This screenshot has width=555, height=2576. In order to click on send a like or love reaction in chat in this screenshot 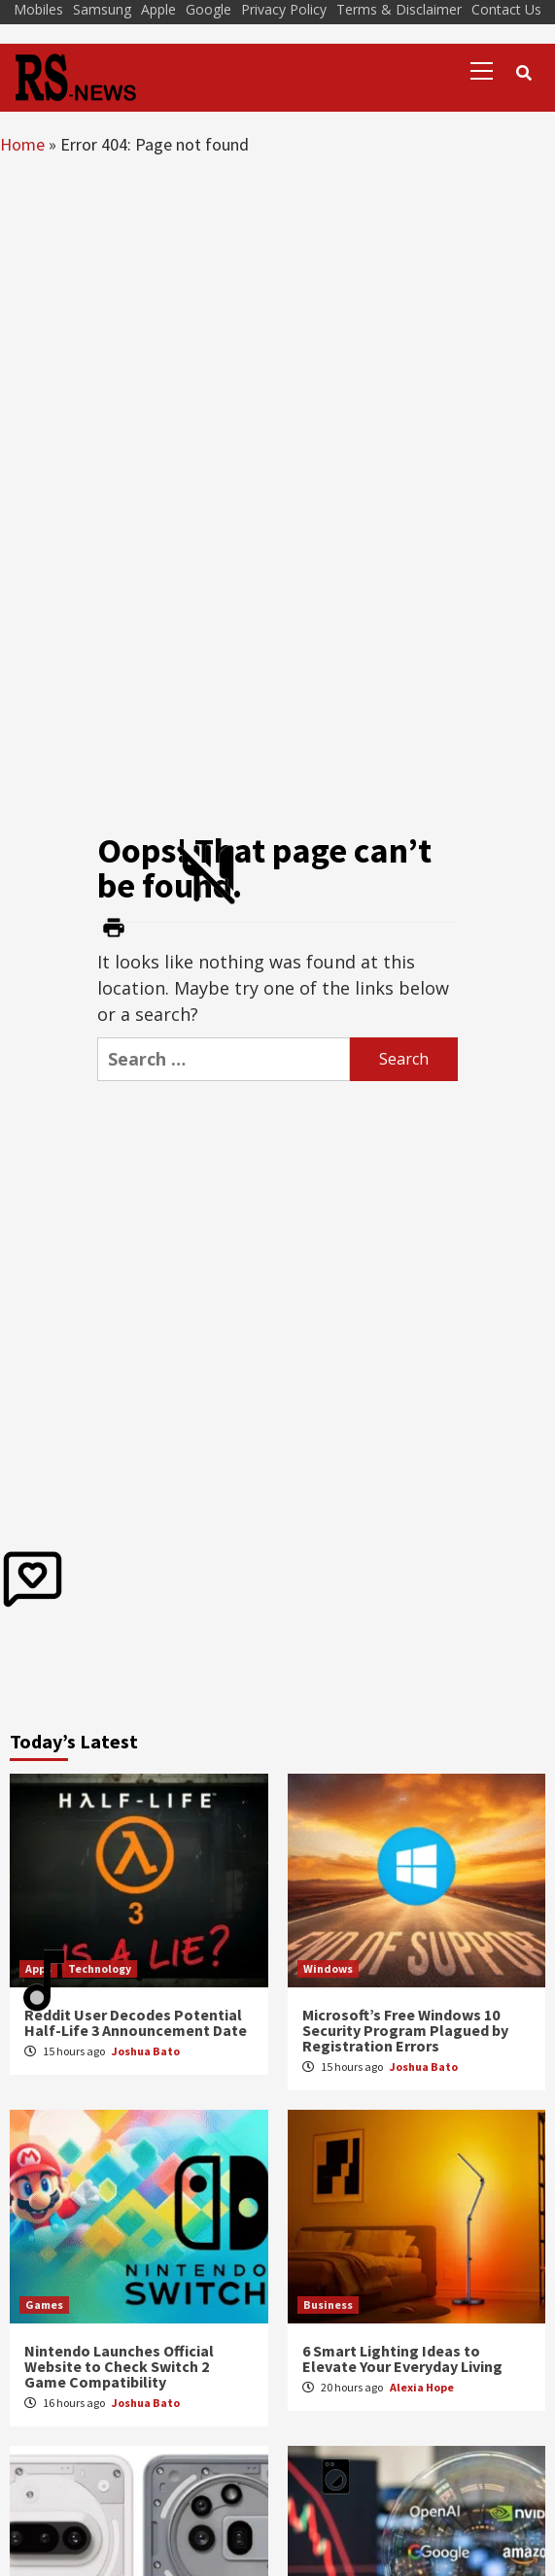, I will do `click(32, 1577)`.